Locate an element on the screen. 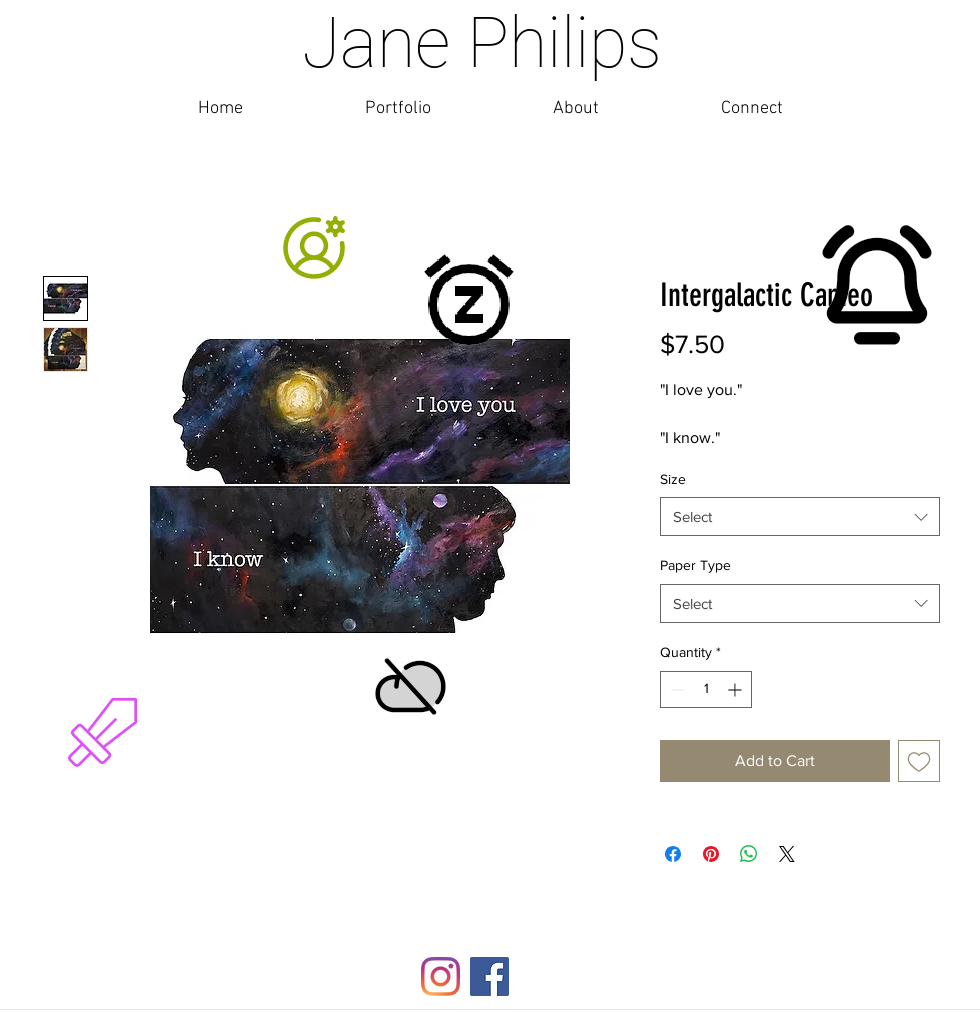 This screenshot has width=980, height=1012. access combat or battle features is located at coordinates (104, 731).